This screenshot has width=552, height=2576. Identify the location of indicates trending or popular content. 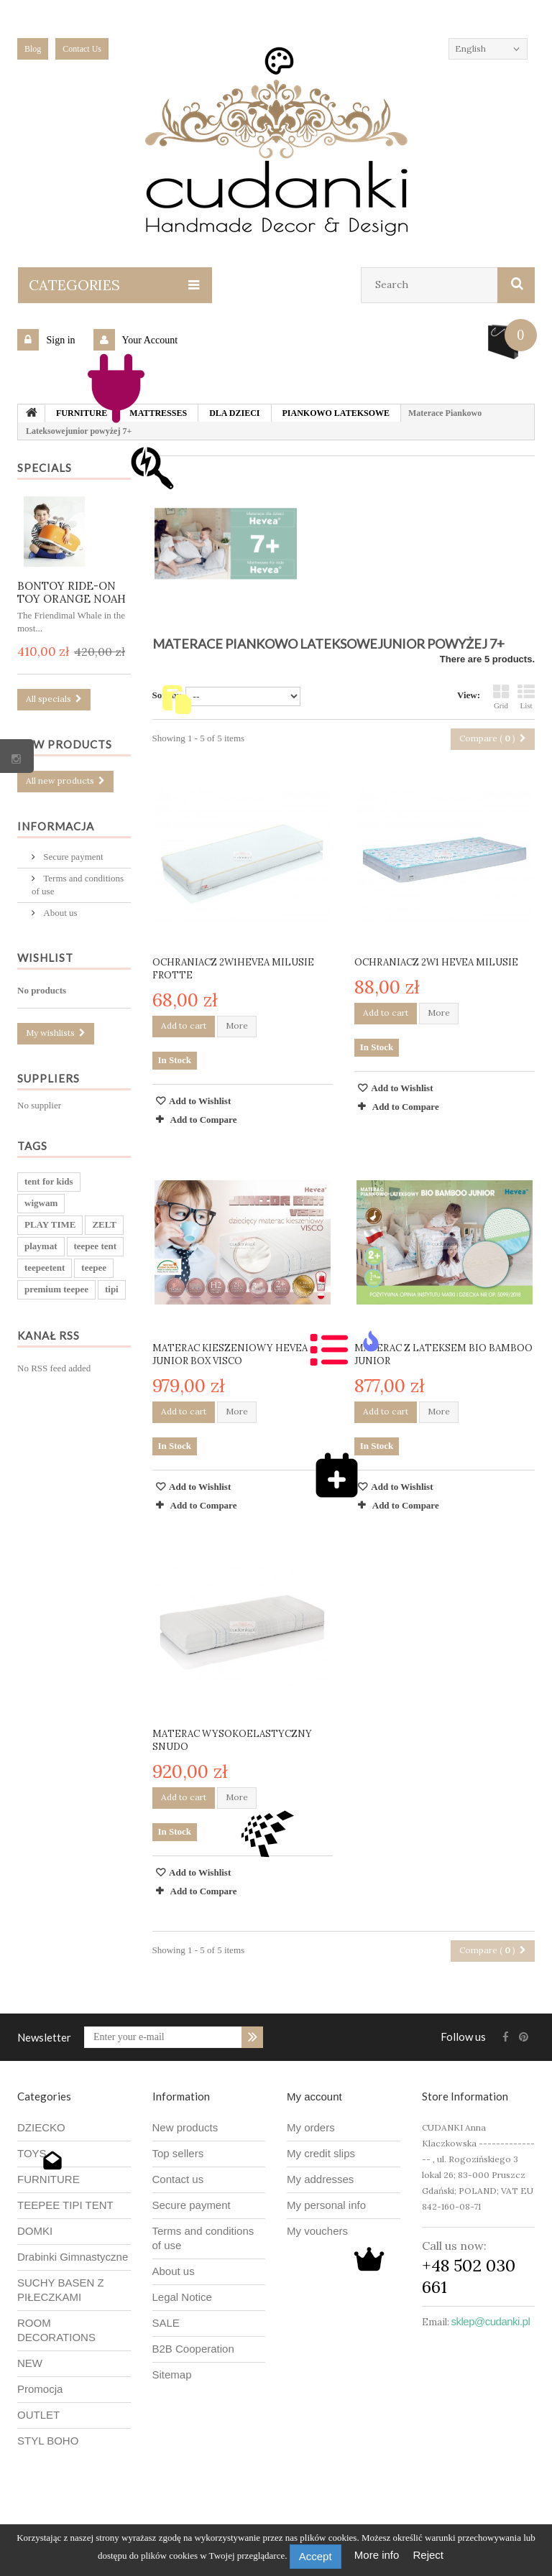
(371, 1341).